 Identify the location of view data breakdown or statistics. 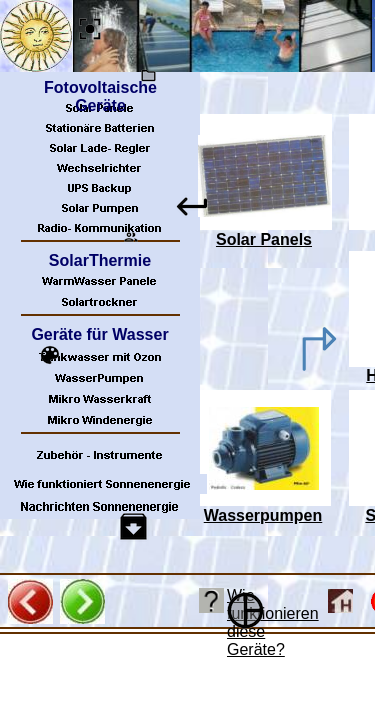
(245, 610).